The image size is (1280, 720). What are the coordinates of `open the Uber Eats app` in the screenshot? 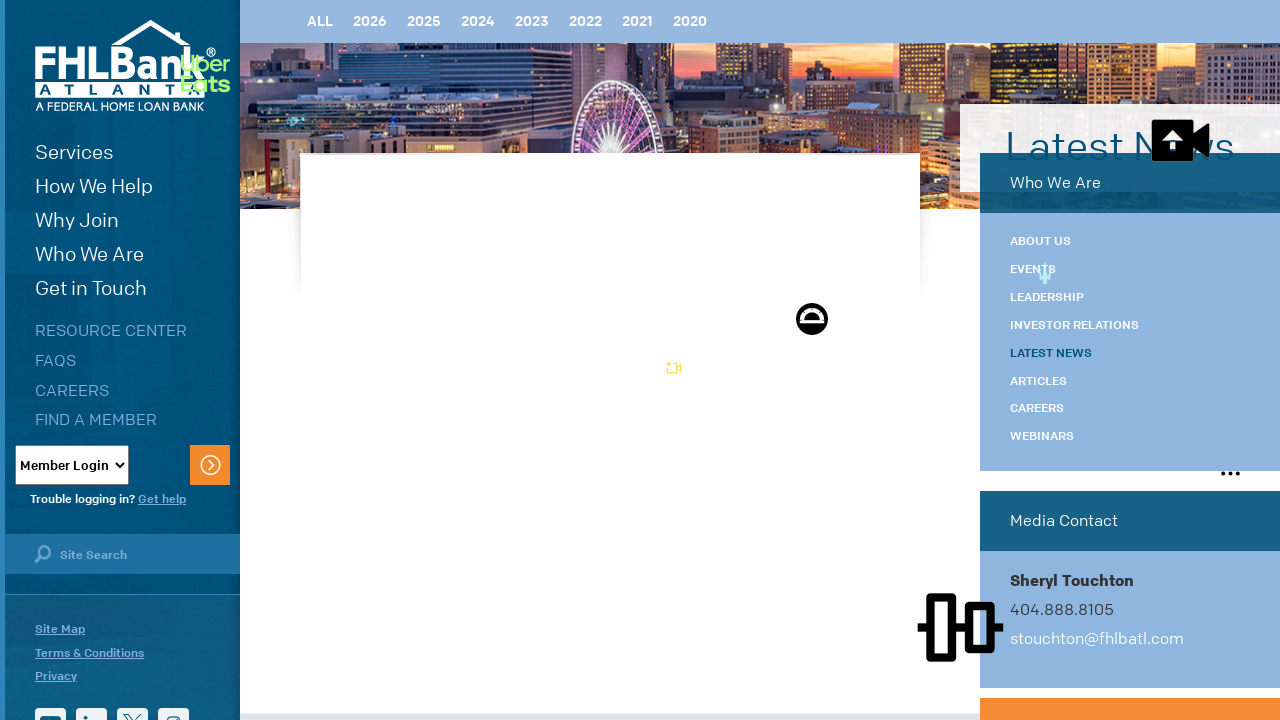 It's located at (205, 73).